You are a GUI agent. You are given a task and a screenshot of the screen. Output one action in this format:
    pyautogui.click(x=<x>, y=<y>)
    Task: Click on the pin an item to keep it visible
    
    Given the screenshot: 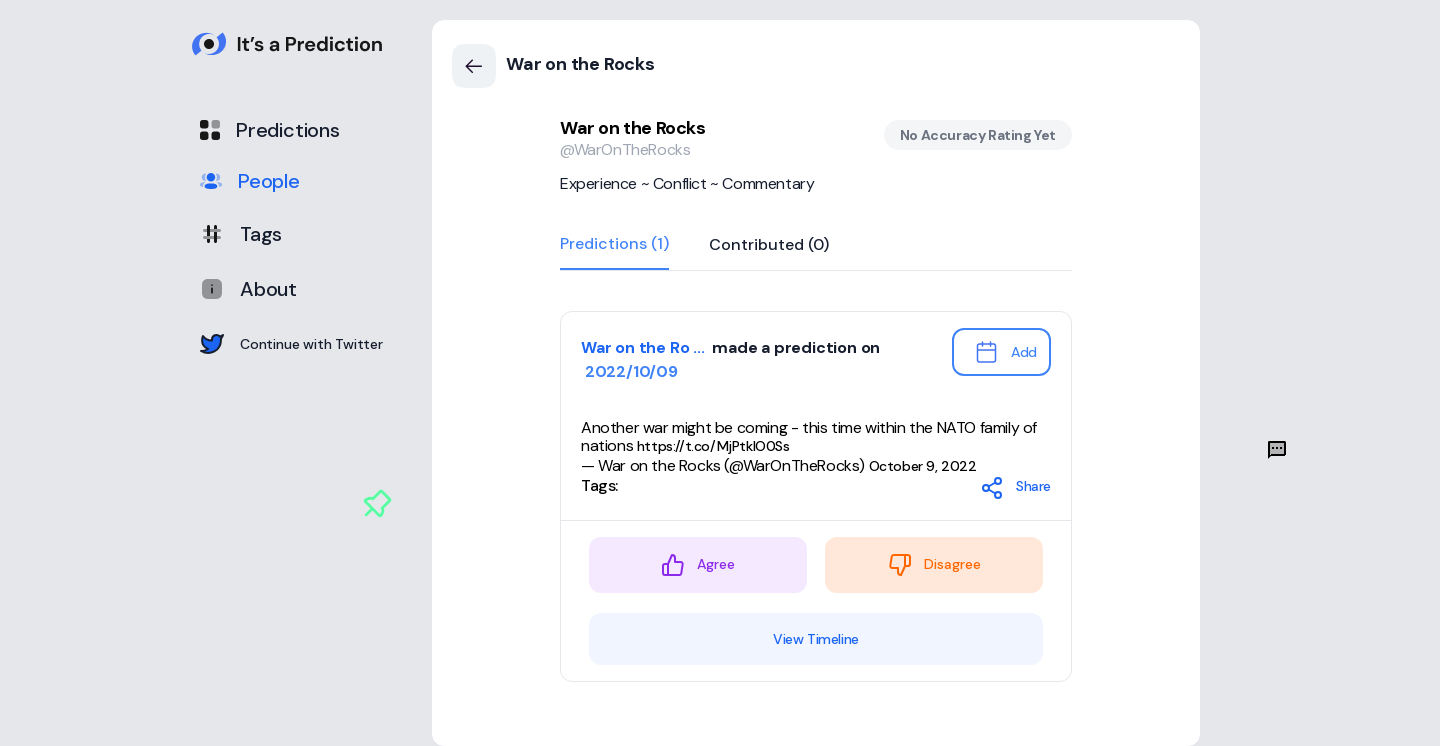 What is the action you would take?
    pyautogui.click(x=376, y=504)
    